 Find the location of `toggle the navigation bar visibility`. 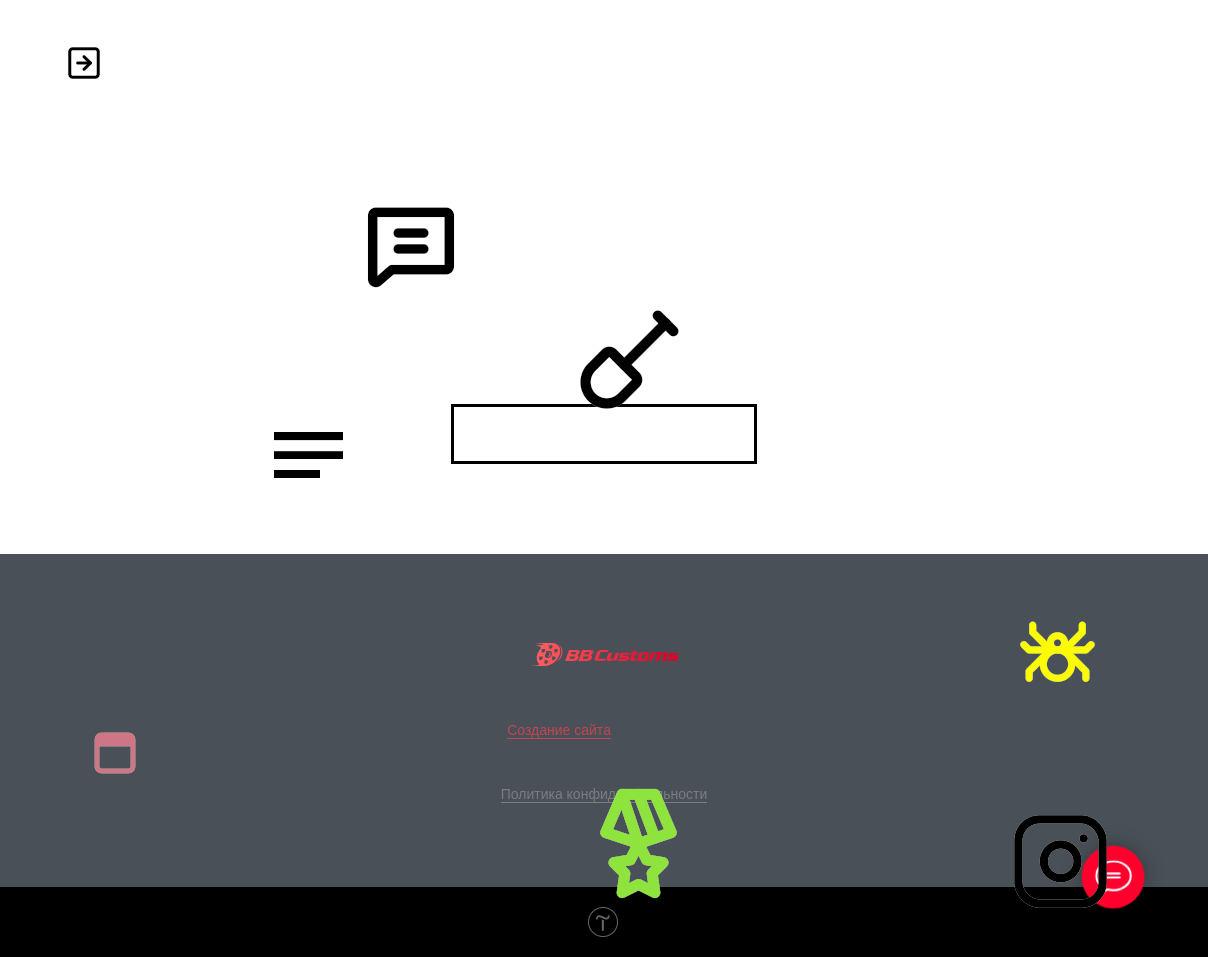

toggle the navigation bar visibility is located at coordinates (115, 753).